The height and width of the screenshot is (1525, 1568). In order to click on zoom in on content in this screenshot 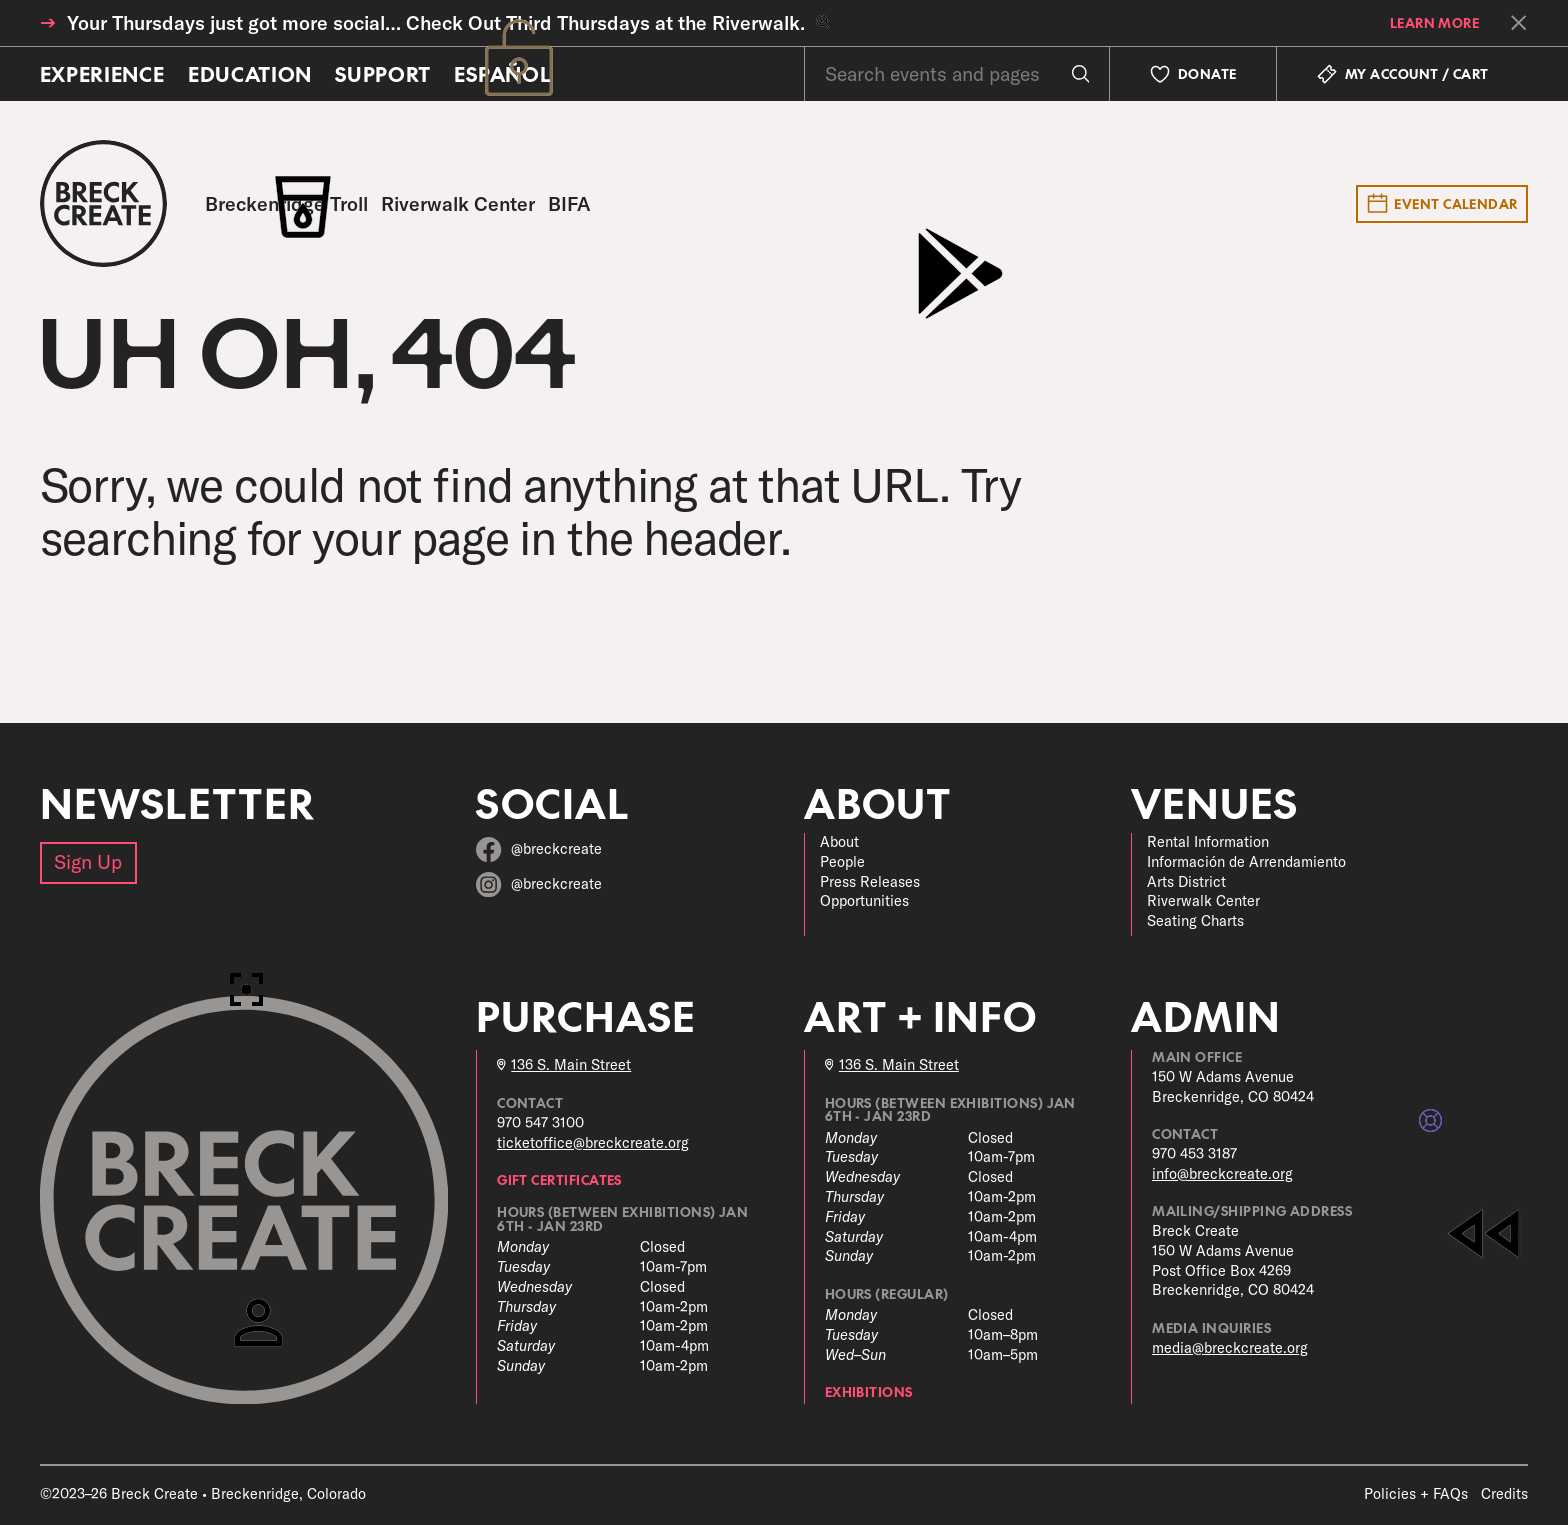, I will do `click(822, 21)`.